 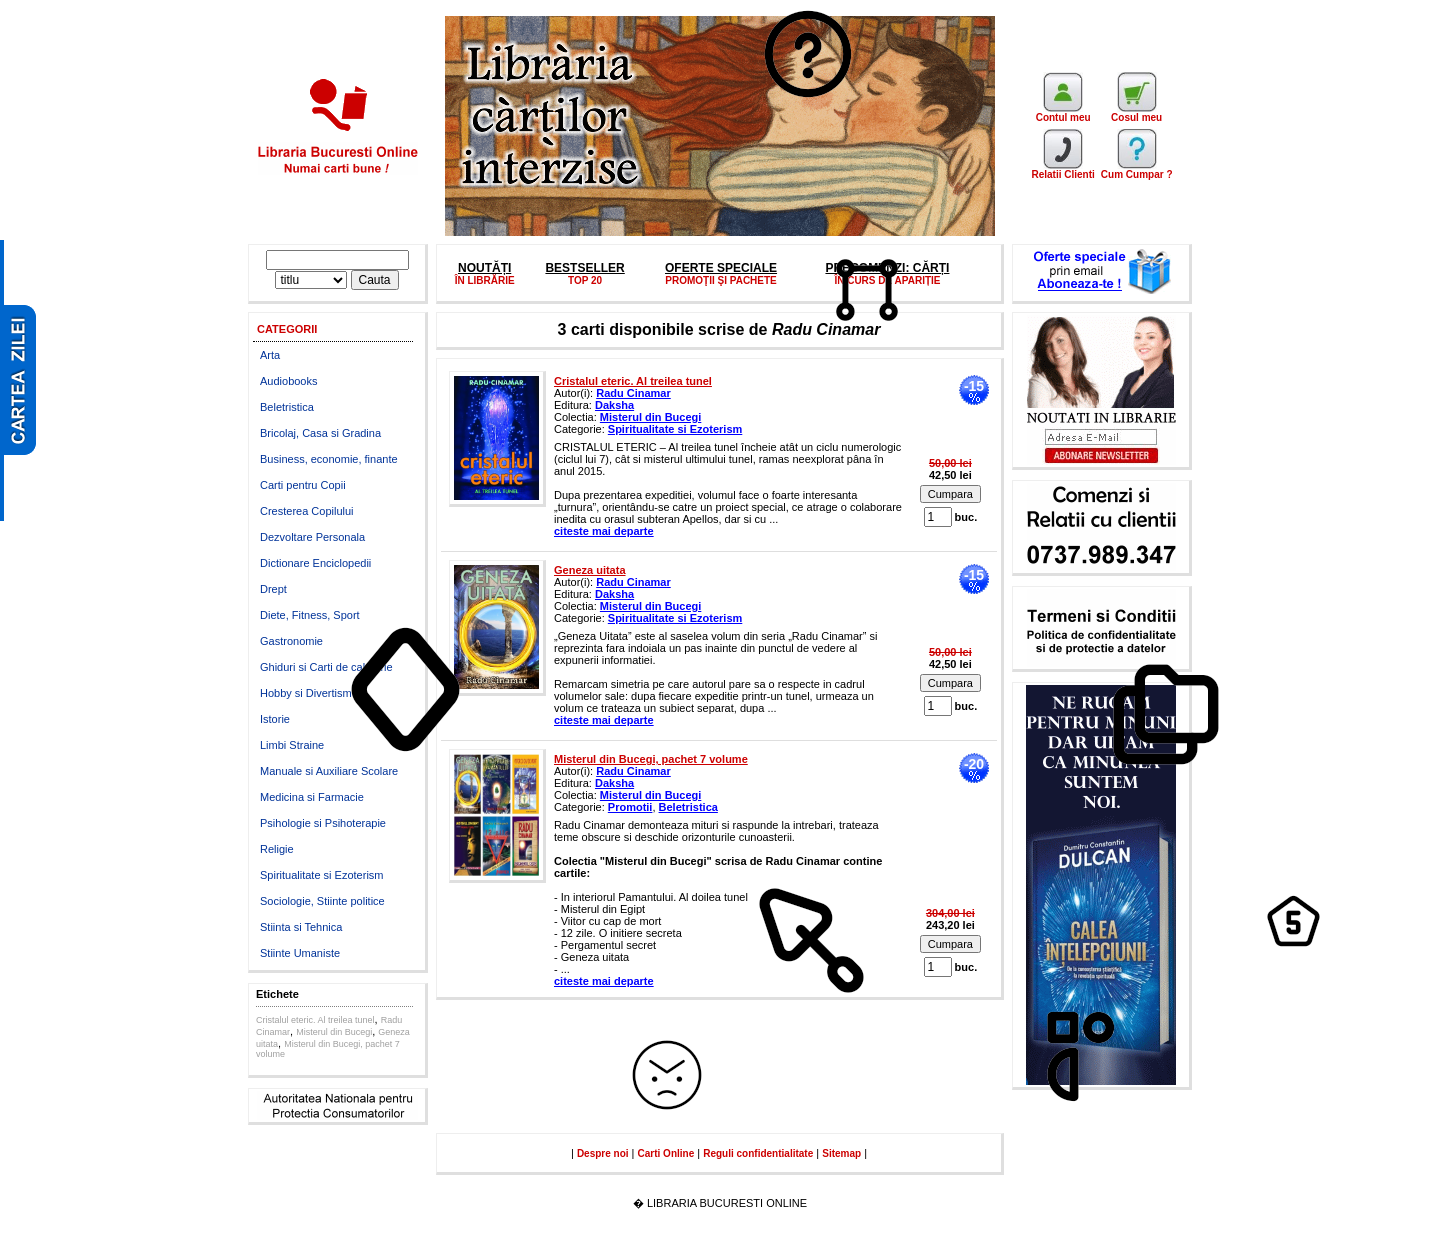 I want to click on indicates step 5 in a multi-step process, so click(x=1293, y=922).